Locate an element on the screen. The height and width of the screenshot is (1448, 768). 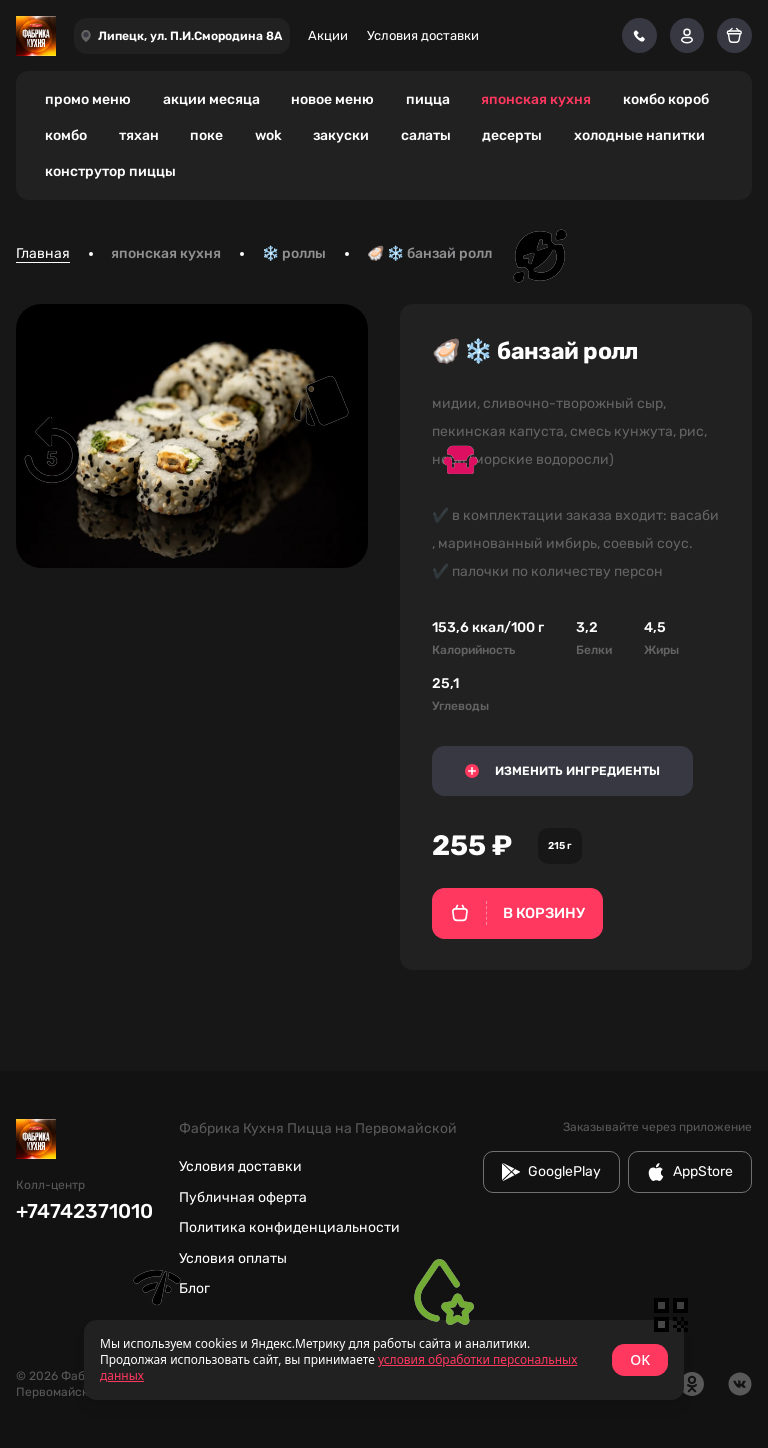
check network connection status is located at coordinates (157, 1287).